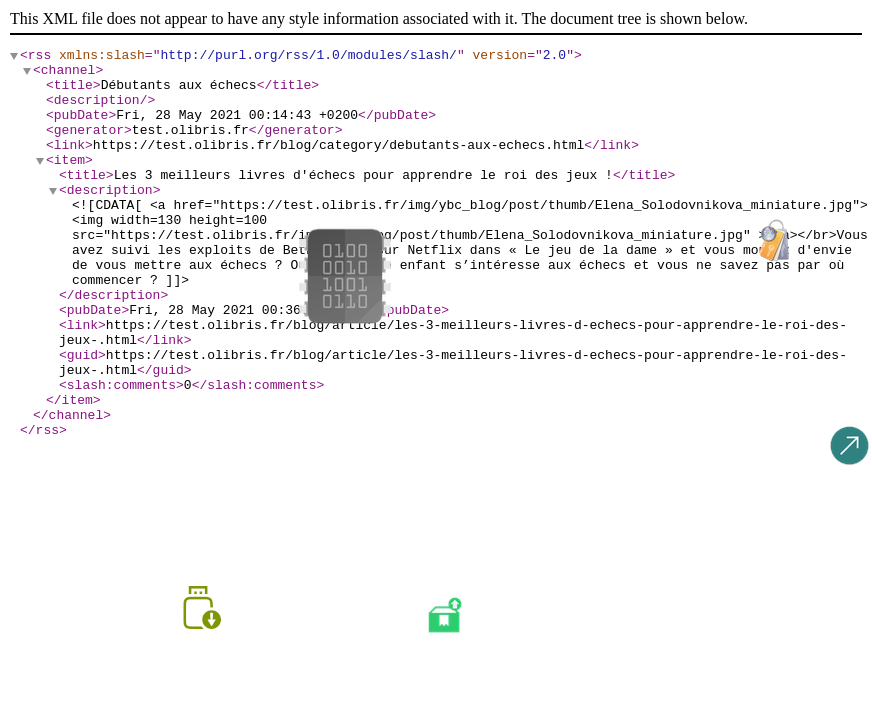 This screenshot has width=872, height=720. What do you see at coordinates (444, 615) in the screenshot?
I see `software update available for download` at bounding box center [444, 615].